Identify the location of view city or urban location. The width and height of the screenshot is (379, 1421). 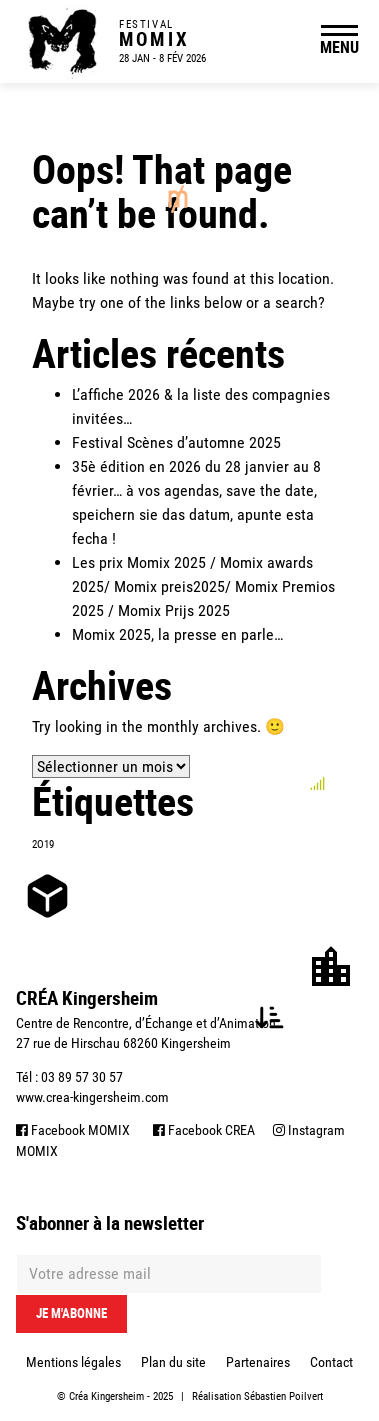
(331, 967).